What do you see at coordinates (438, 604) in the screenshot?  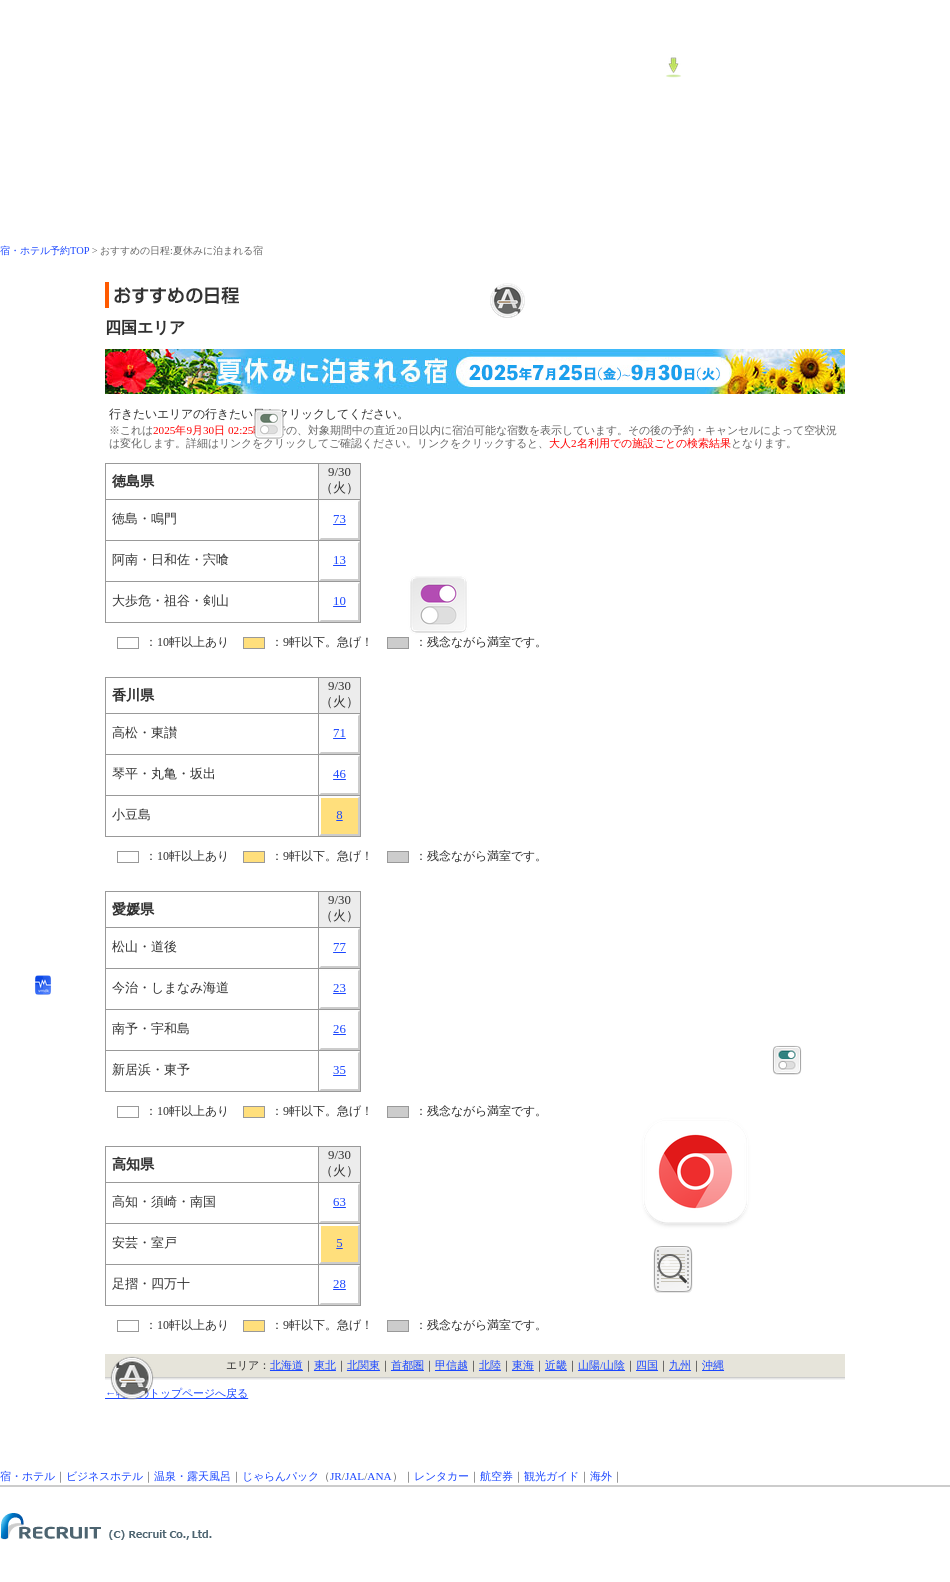 I see `open system settings or preferences` at bounding box center [438, 604].